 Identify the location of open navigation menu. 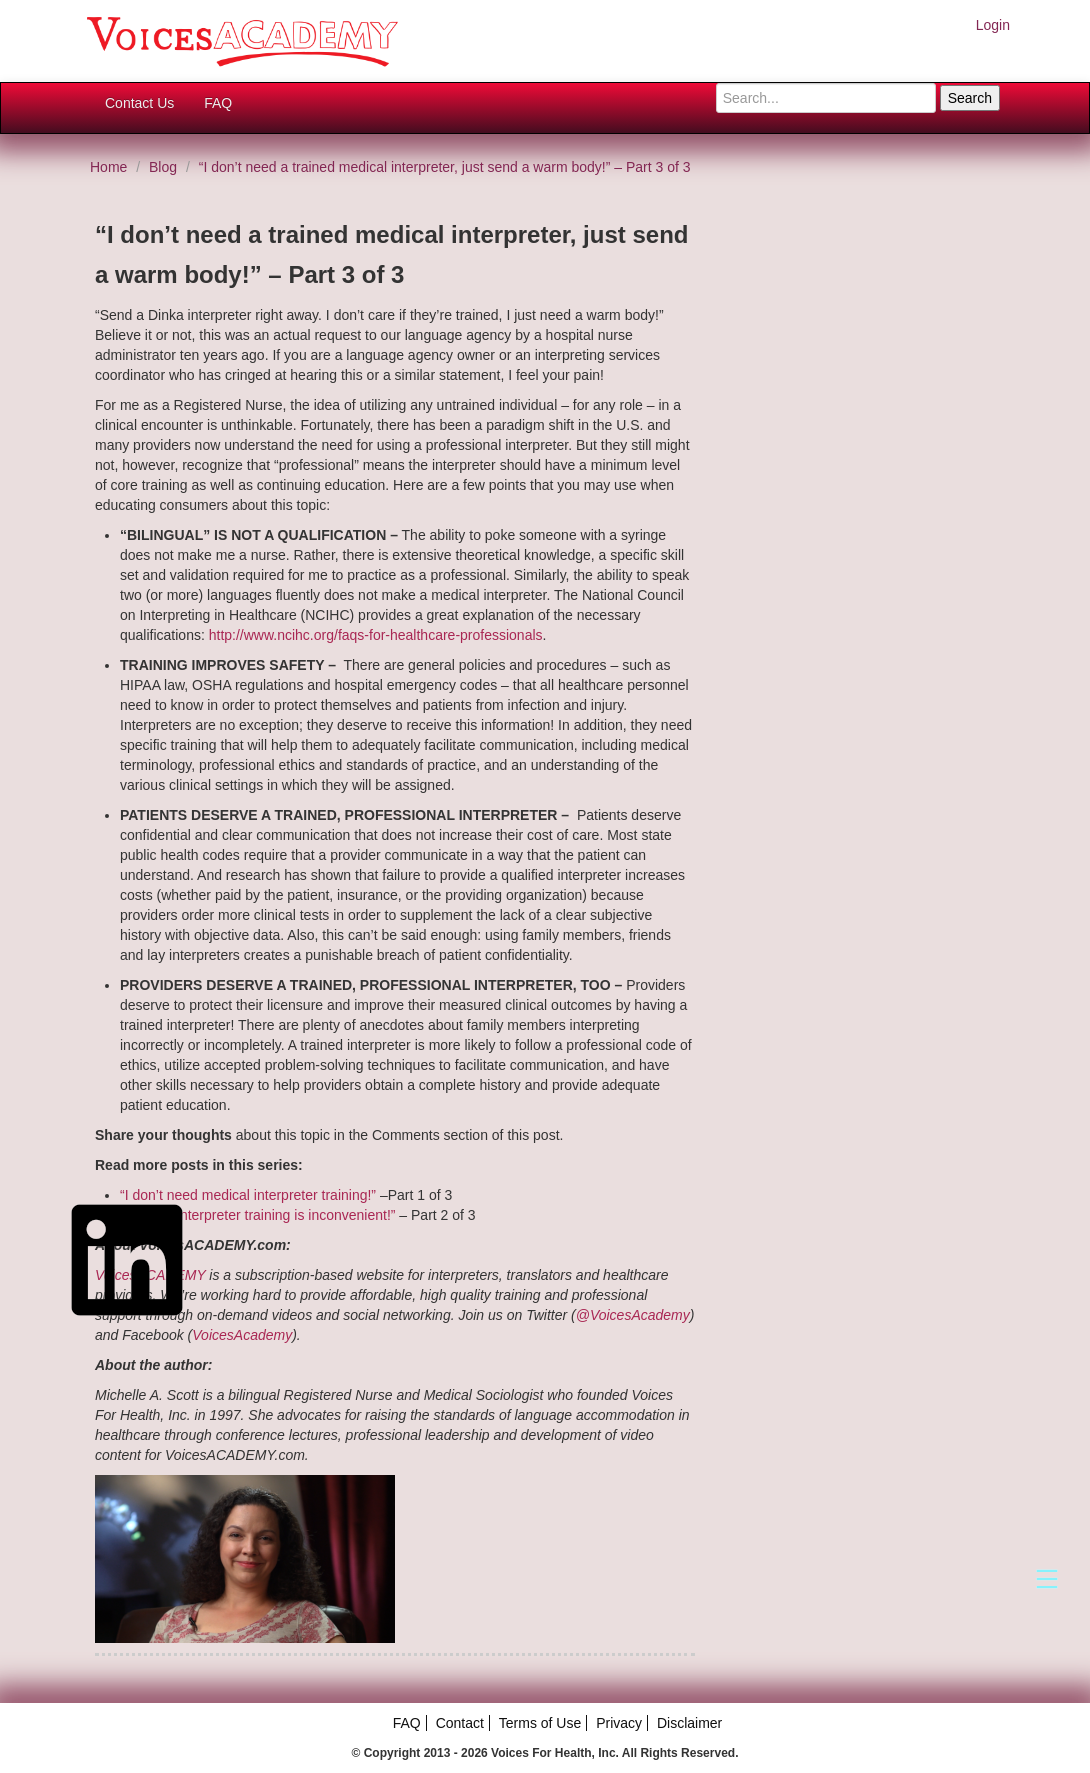
(1047, 1579).